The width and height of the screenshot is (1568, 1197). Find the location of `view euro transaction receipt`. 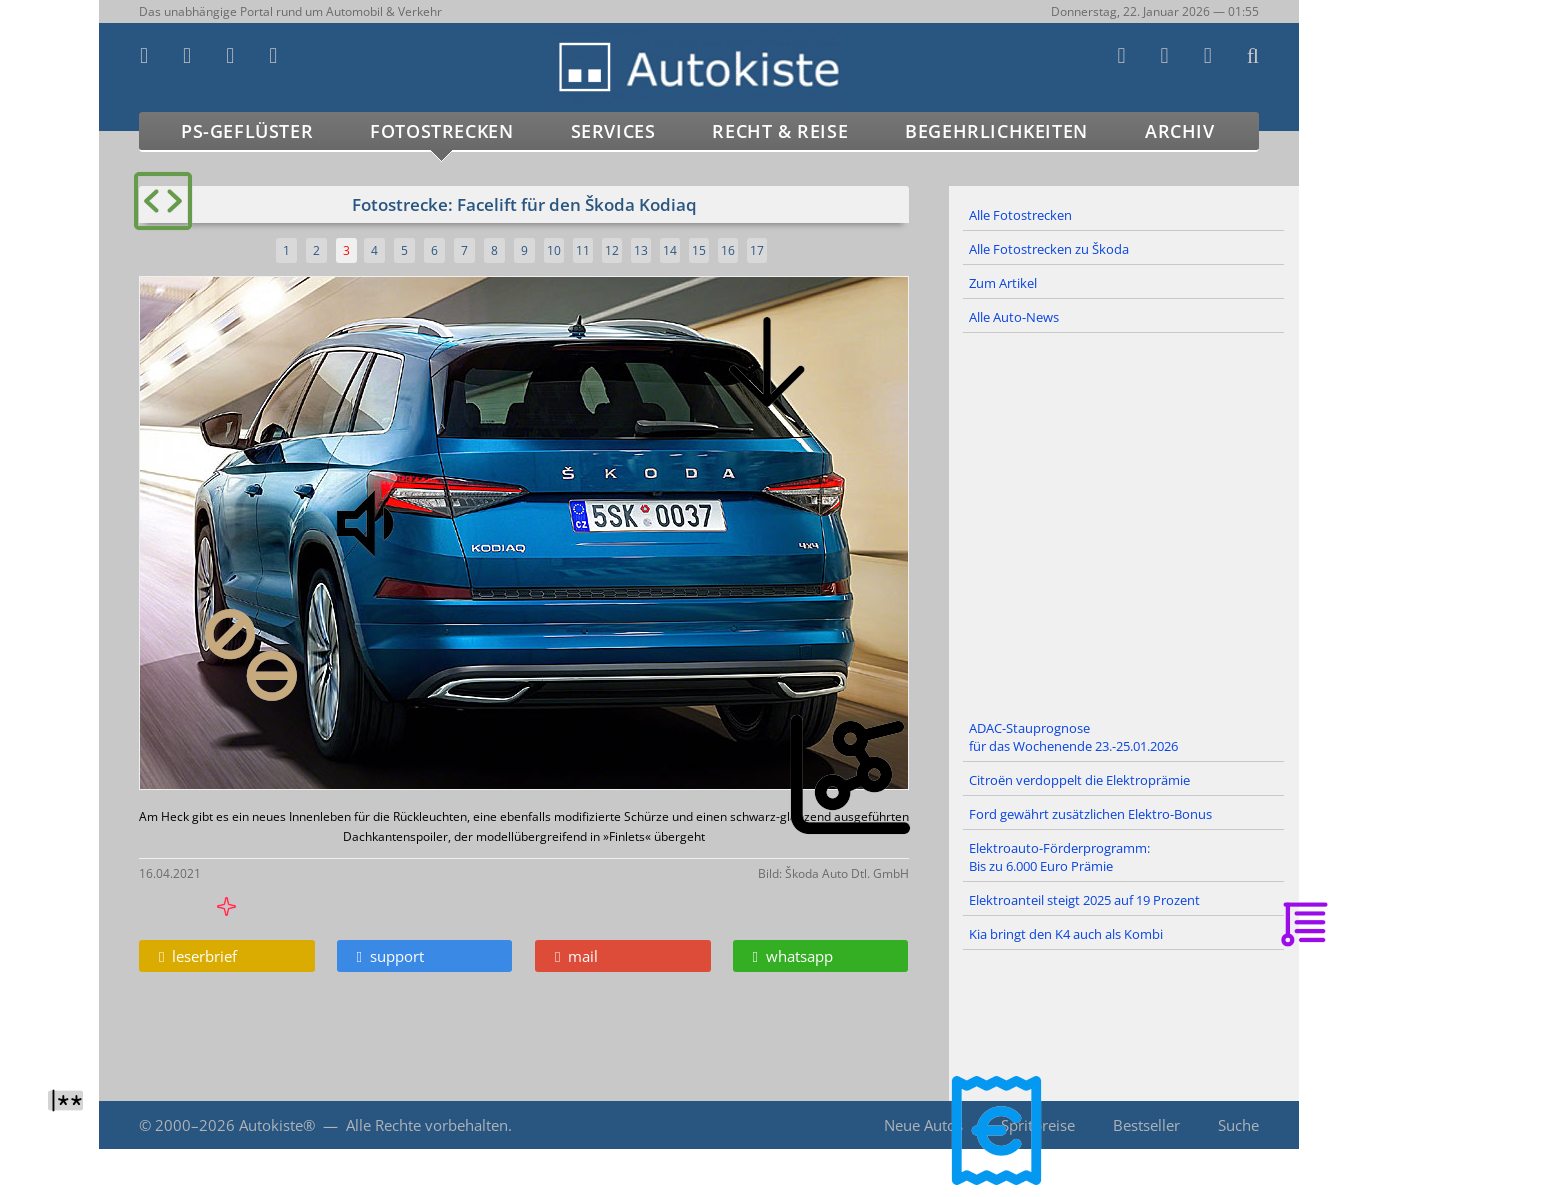

view euro transaction receipt is located at coordinates (996, 1130).